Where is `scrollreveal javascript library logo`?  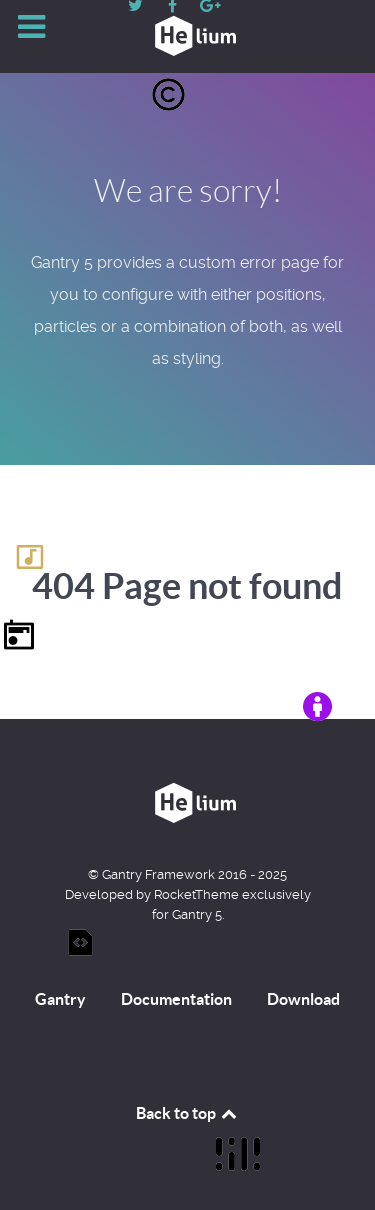
scrollreveal javascript library logo is located at coordinates (238, 1154).